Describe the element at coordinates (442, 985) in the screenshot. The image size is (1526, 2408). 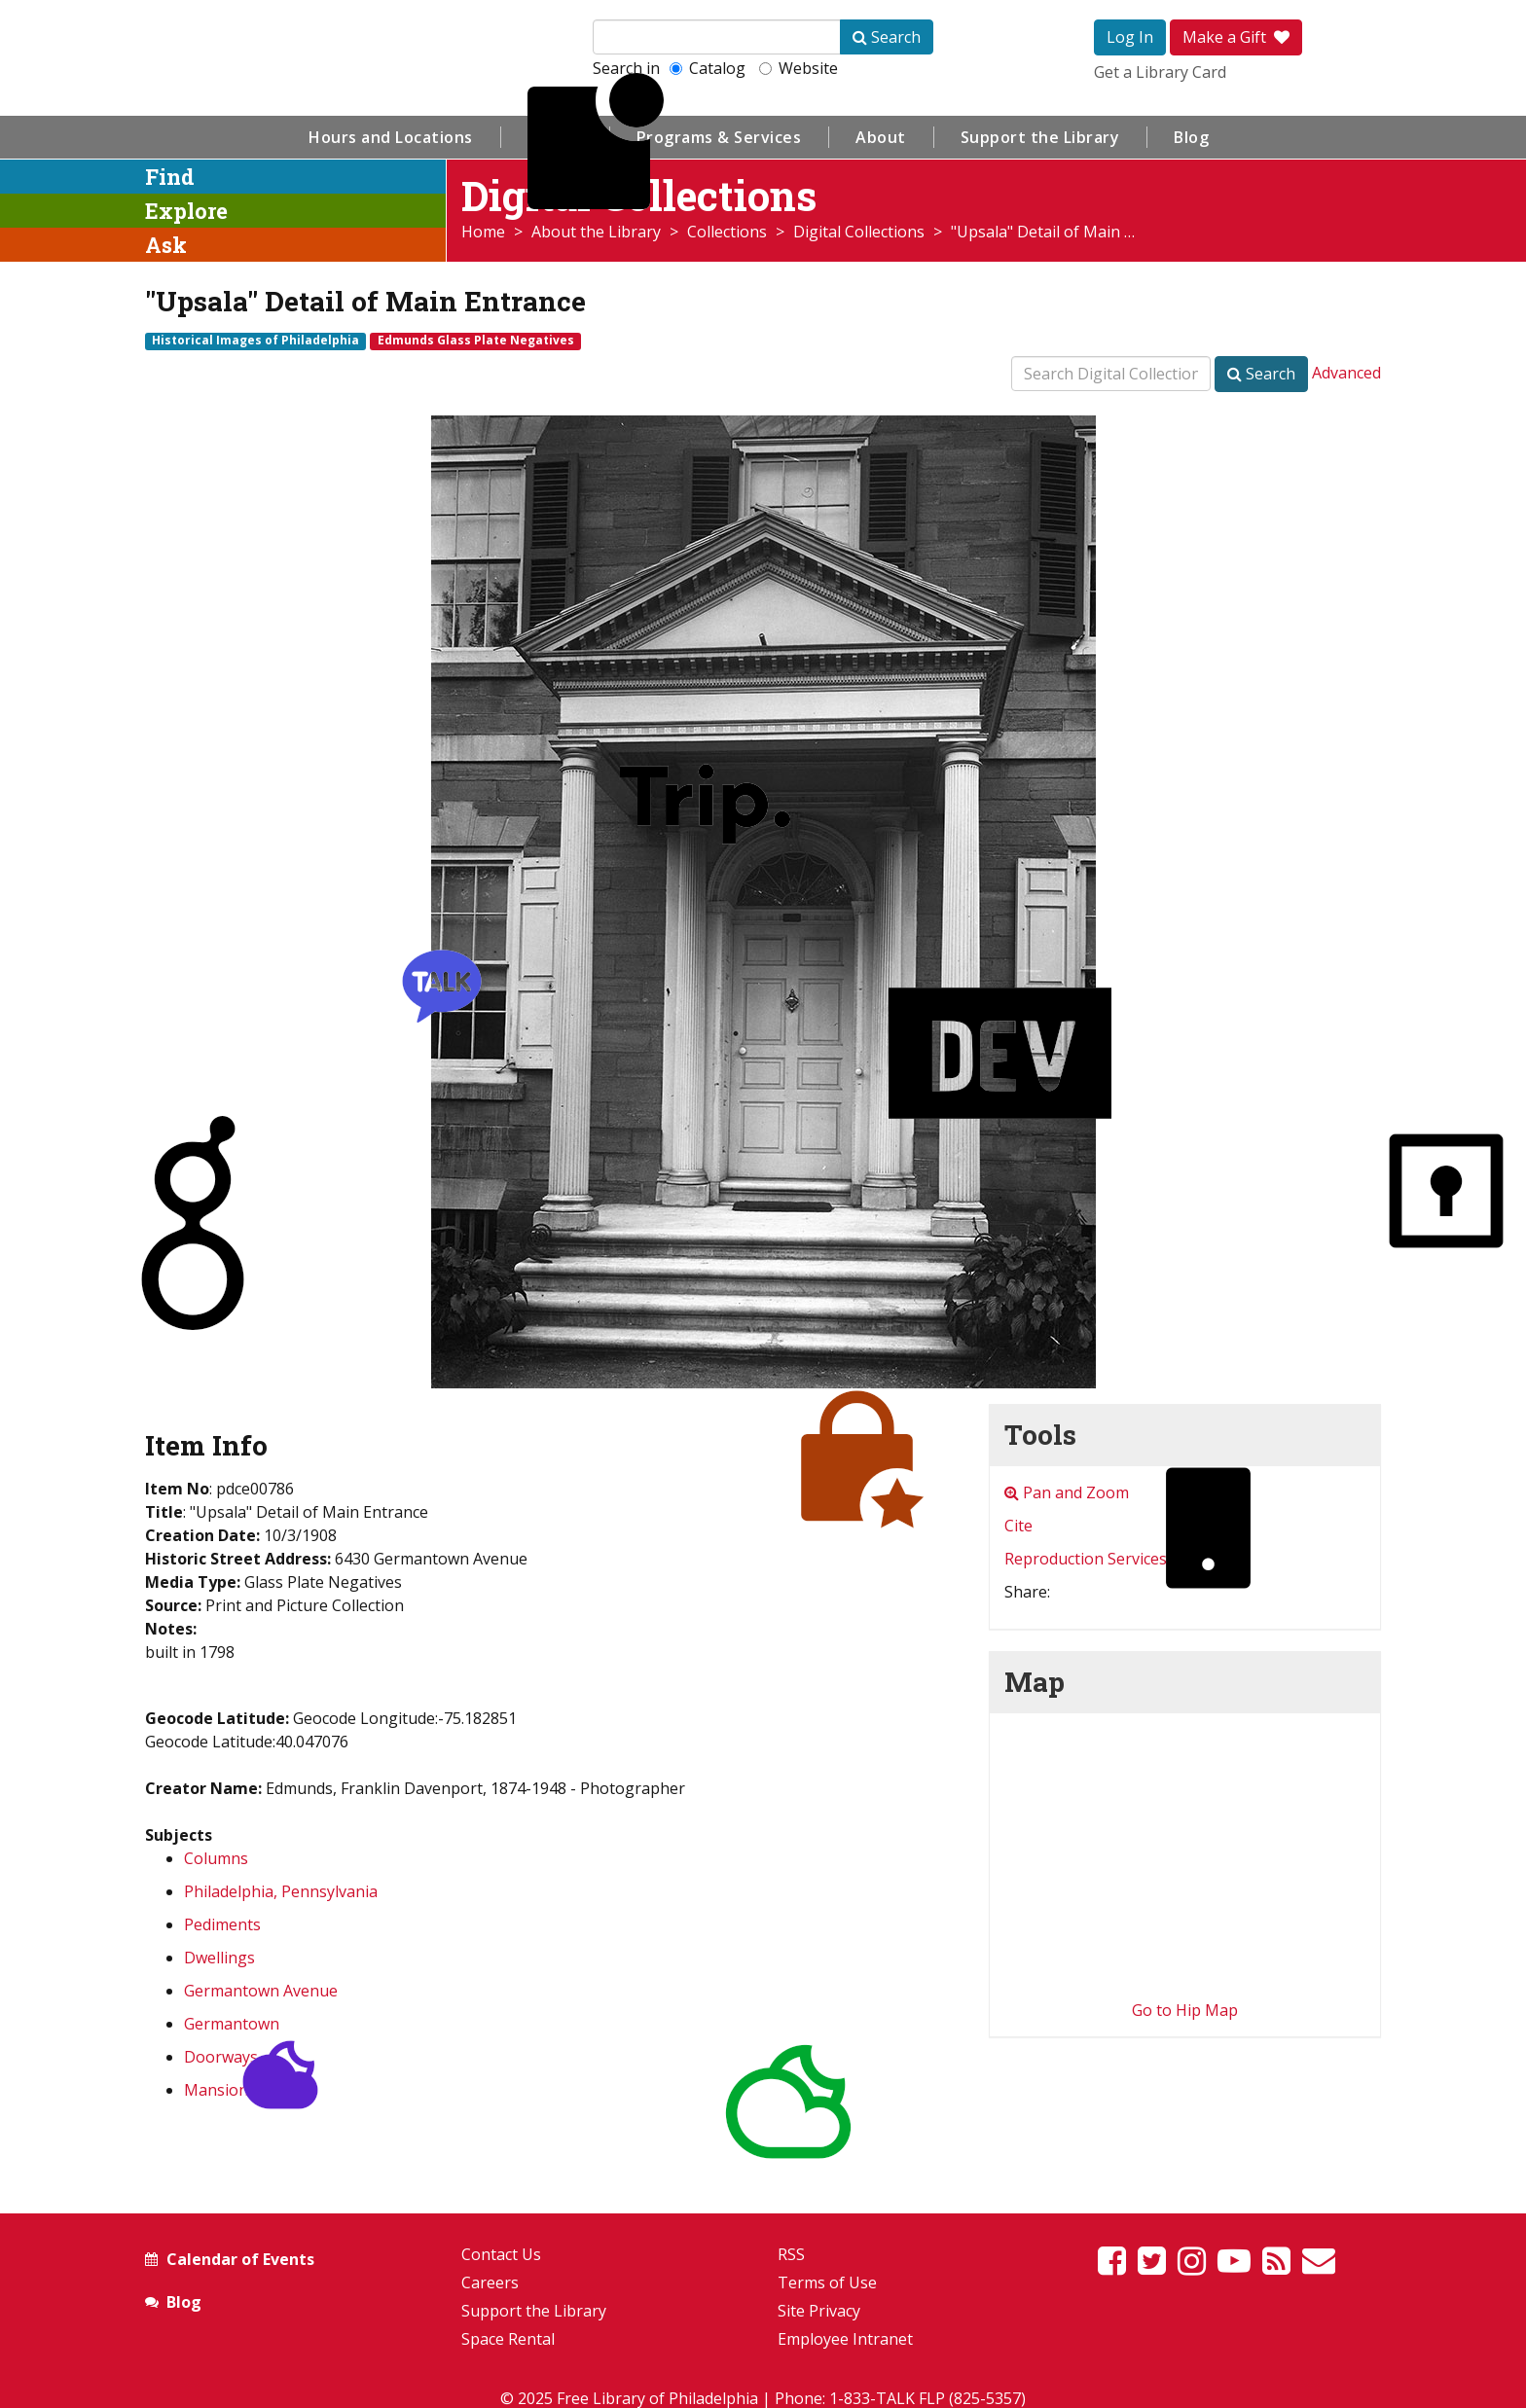
I see `open KakaoTalk messaging app` at that location.